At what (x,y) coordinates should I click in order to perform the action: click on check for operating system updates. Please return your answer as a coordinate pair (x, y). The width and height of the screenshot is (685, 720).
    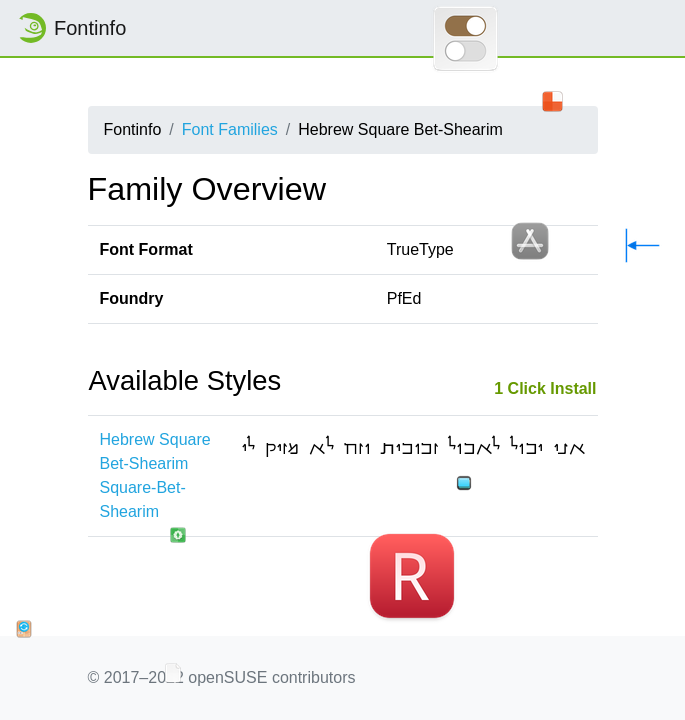
    Looking at the image, I should click on (178, 535).